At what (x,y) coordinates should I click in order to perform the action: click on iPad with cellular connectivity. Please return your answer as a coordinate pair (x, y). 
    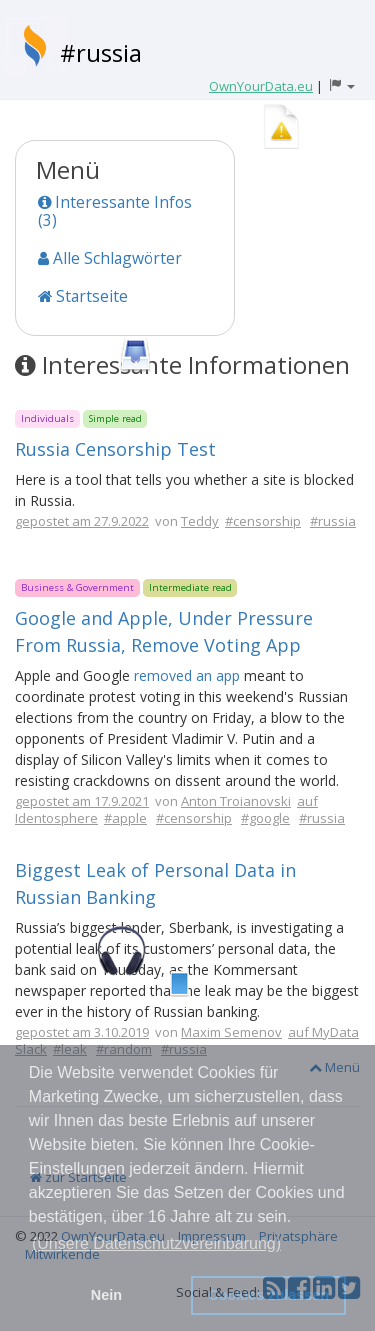
    Looking at the image, I should click on (179, 983).